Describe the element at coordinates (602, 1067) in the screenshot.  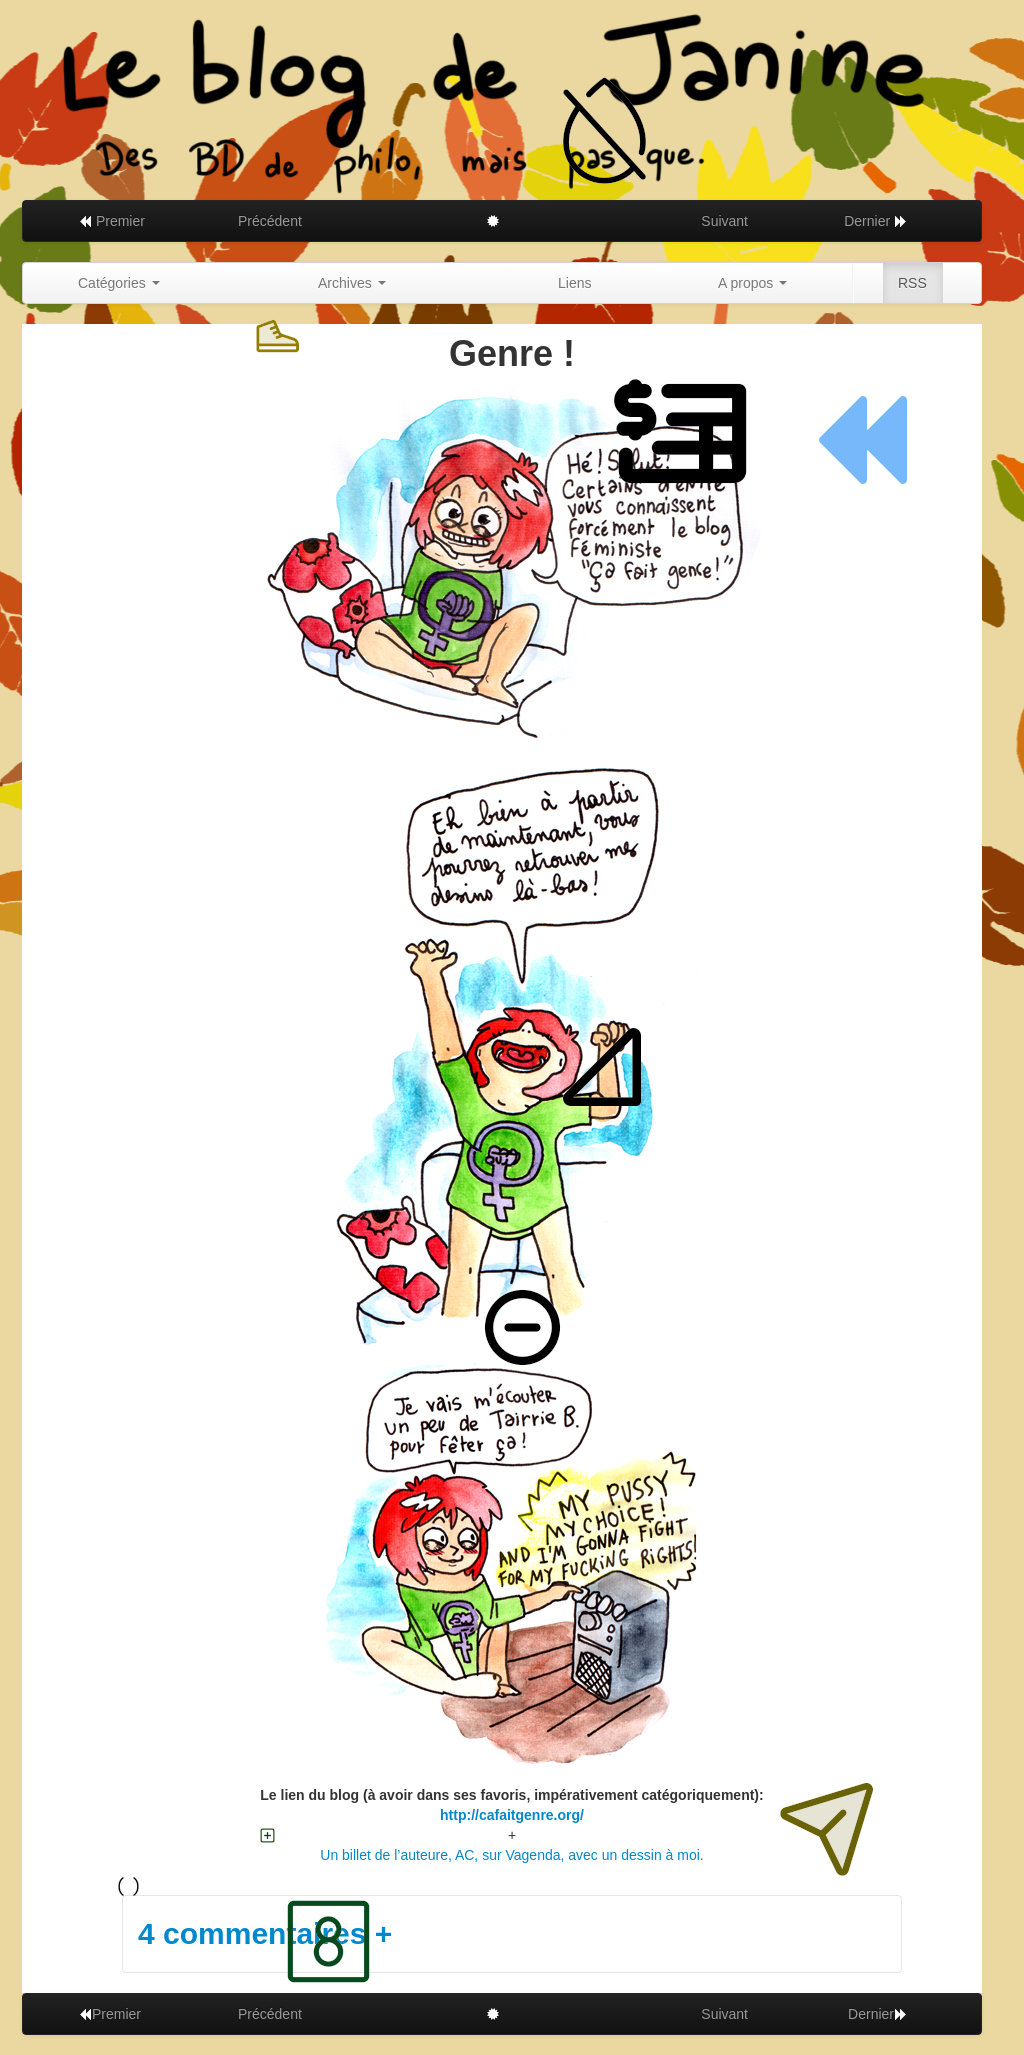
I see `indicates weak cellular signal strength` at that location.